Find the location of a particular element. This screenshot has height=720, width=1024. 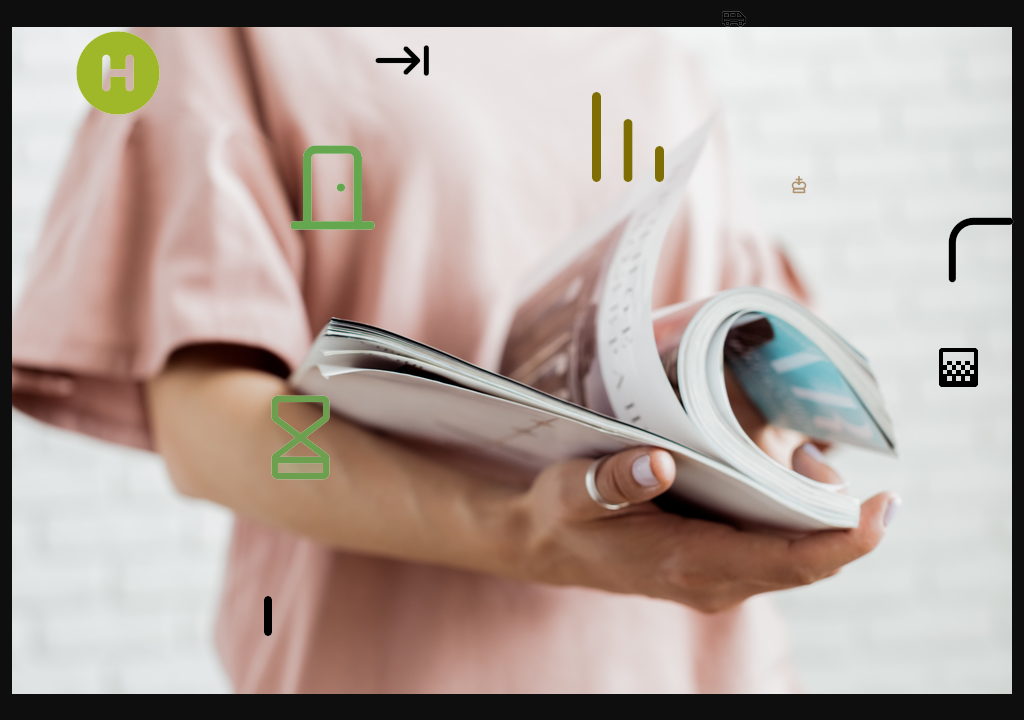

indicates information or help is available is located at coordinates (268, 616).